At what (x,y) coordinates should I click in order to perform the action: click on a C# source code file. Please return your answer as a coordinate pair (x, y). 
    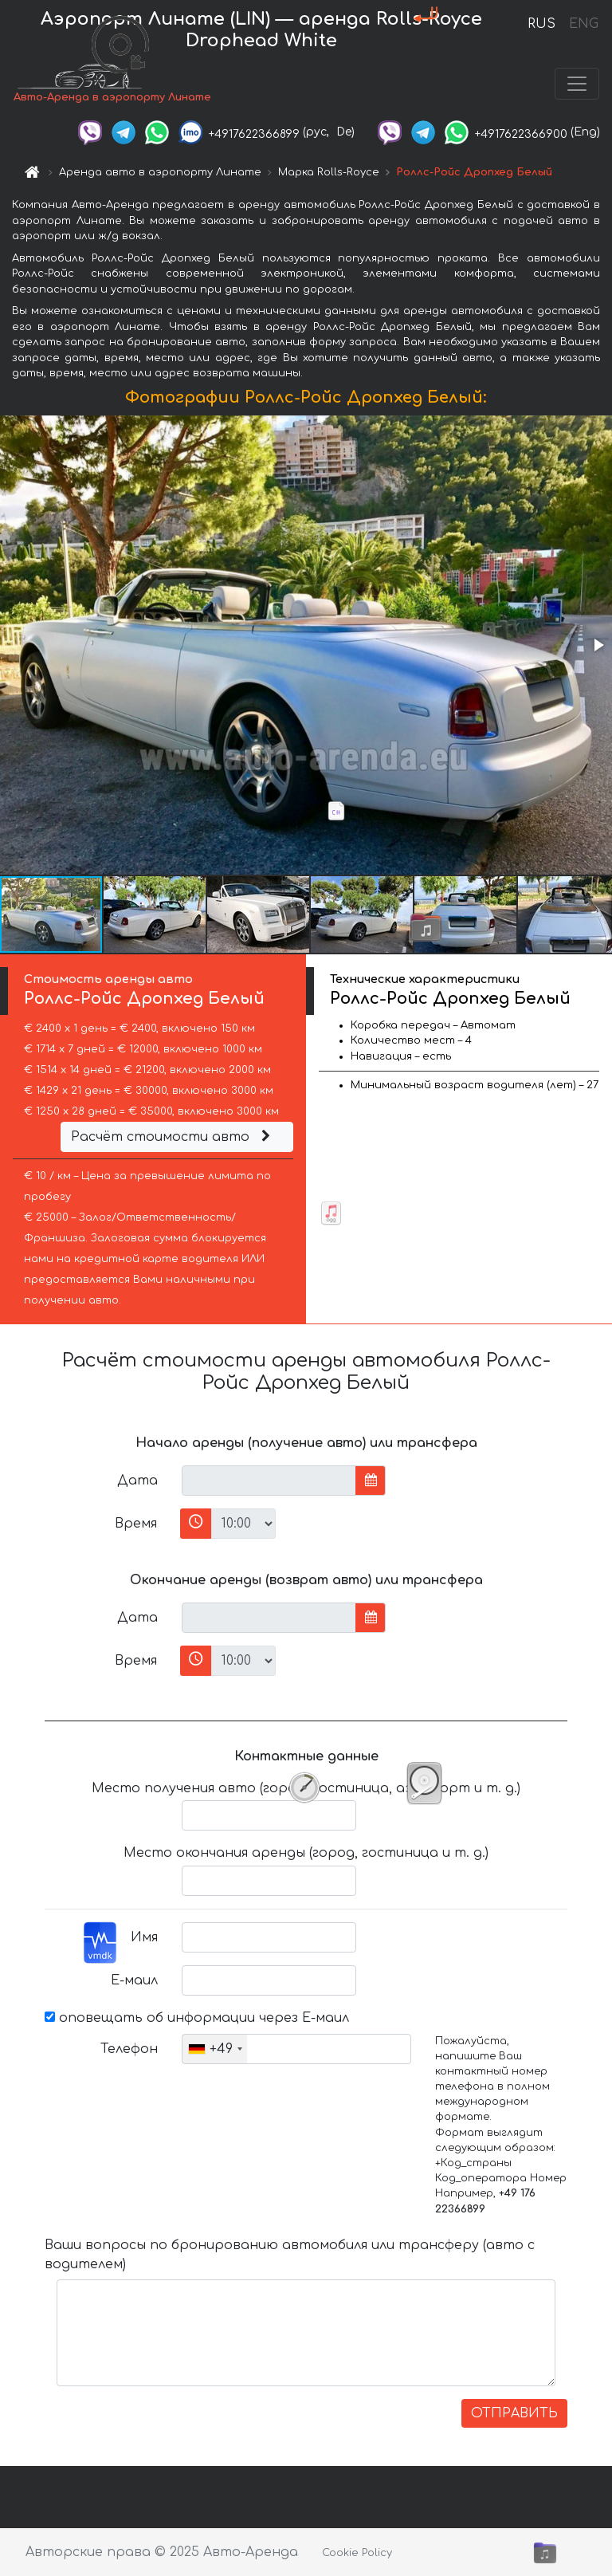
    Looking at the image, I should click on (336, 811).